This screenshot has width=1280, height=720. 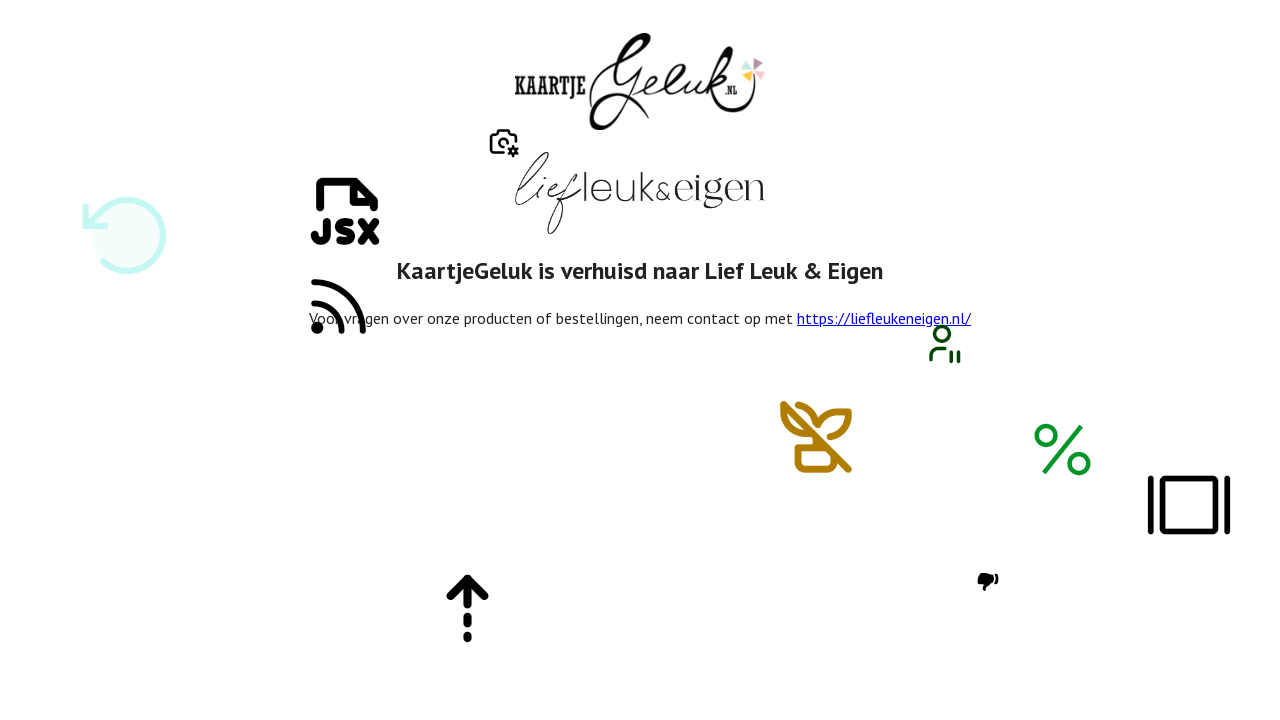 I want to click on subscribe to RSS feed, so click(x=338, y=306).